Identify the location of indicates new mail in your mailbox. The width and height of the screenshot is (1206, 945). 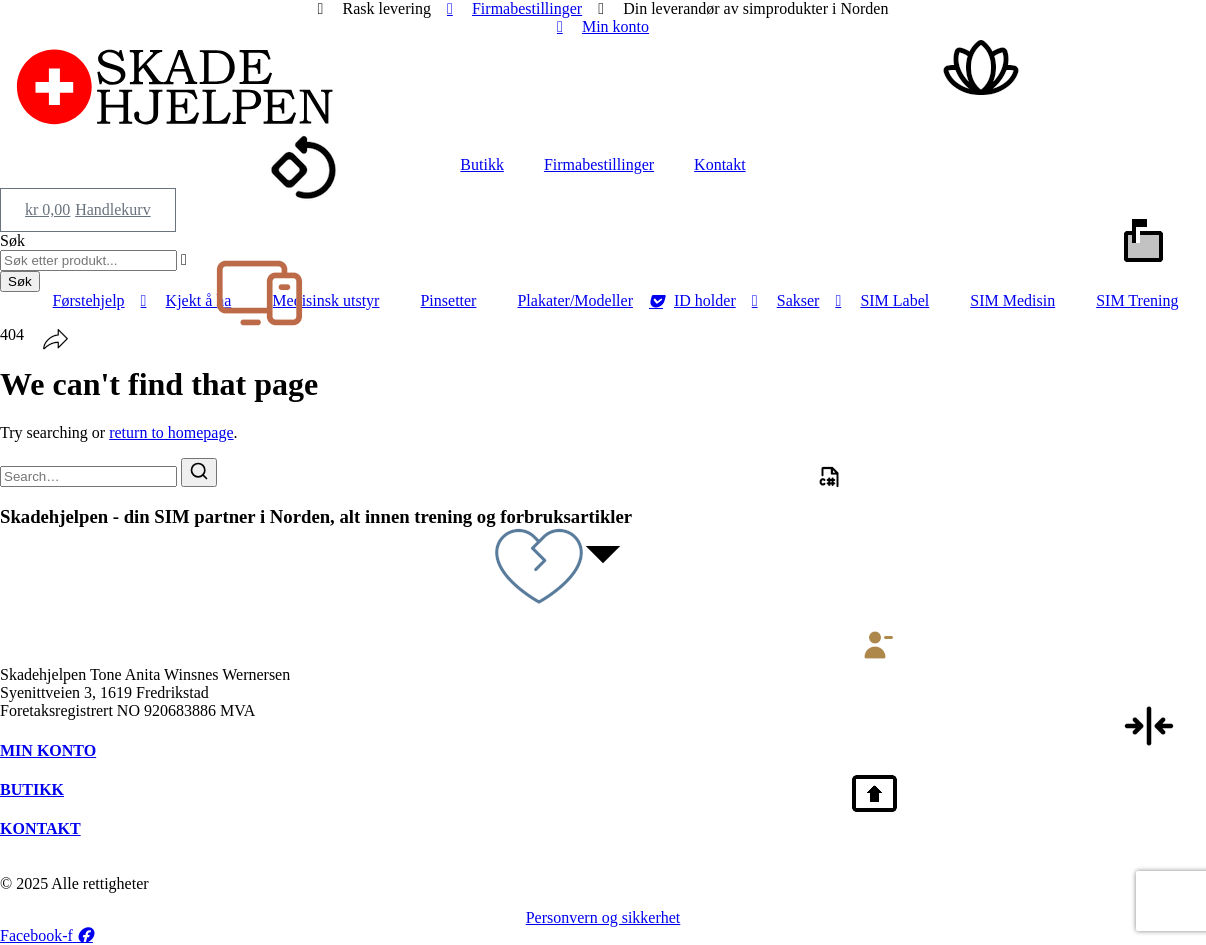
(1143, 242).